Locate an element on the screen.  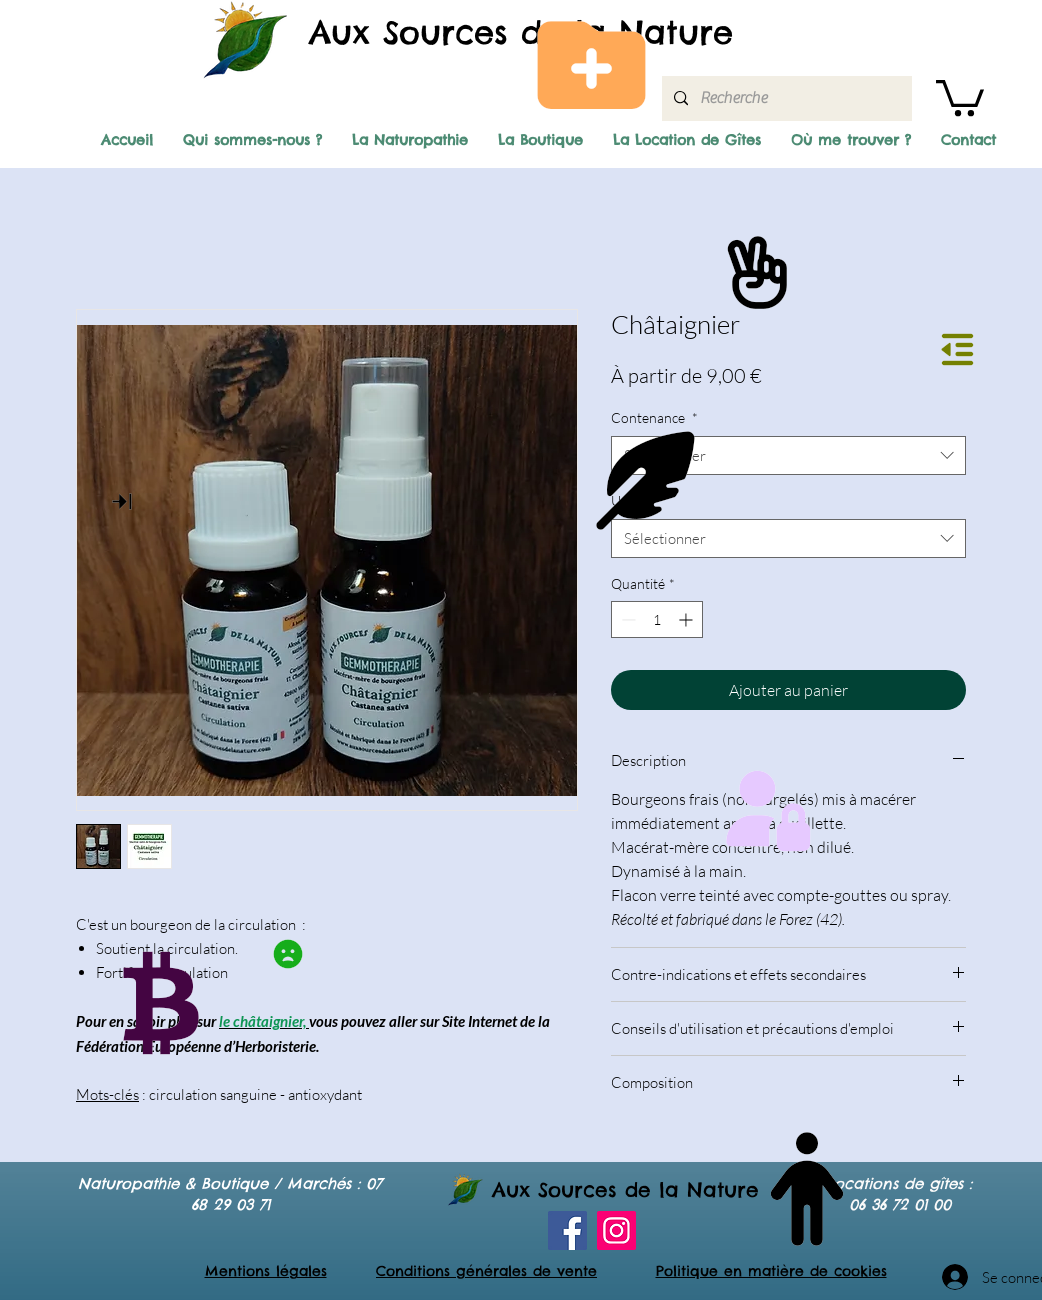
create a new folder is located at coordinates (591, 68).